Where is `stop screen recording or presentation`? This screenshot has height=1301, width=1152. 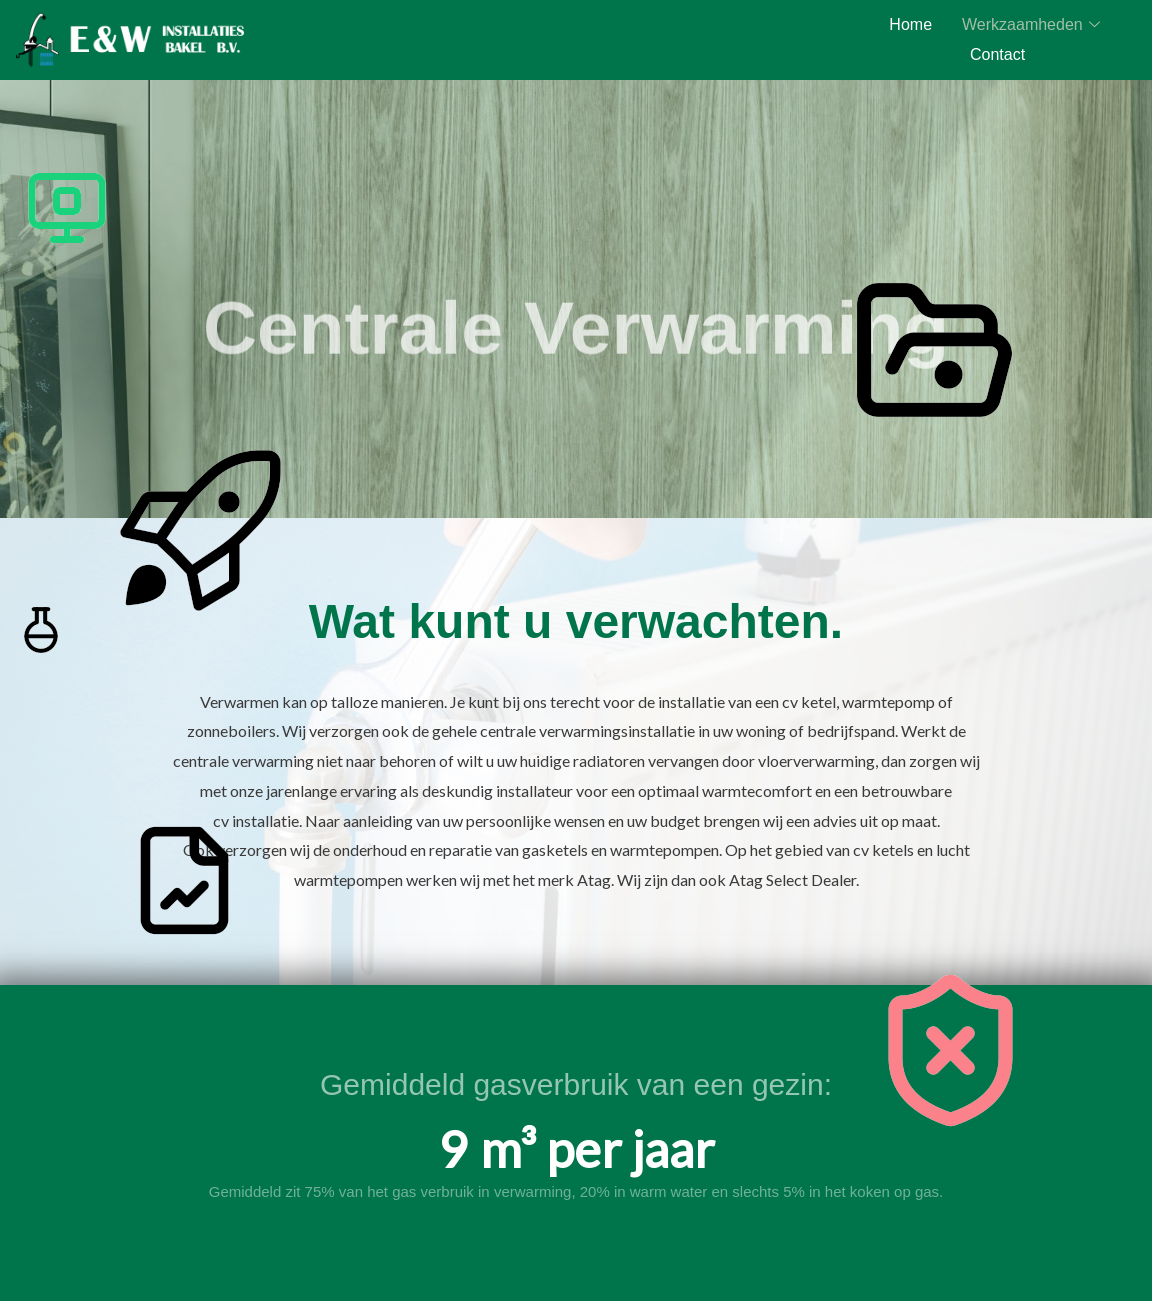
stop screen recording or presentation is located at coordinates (67, 208).